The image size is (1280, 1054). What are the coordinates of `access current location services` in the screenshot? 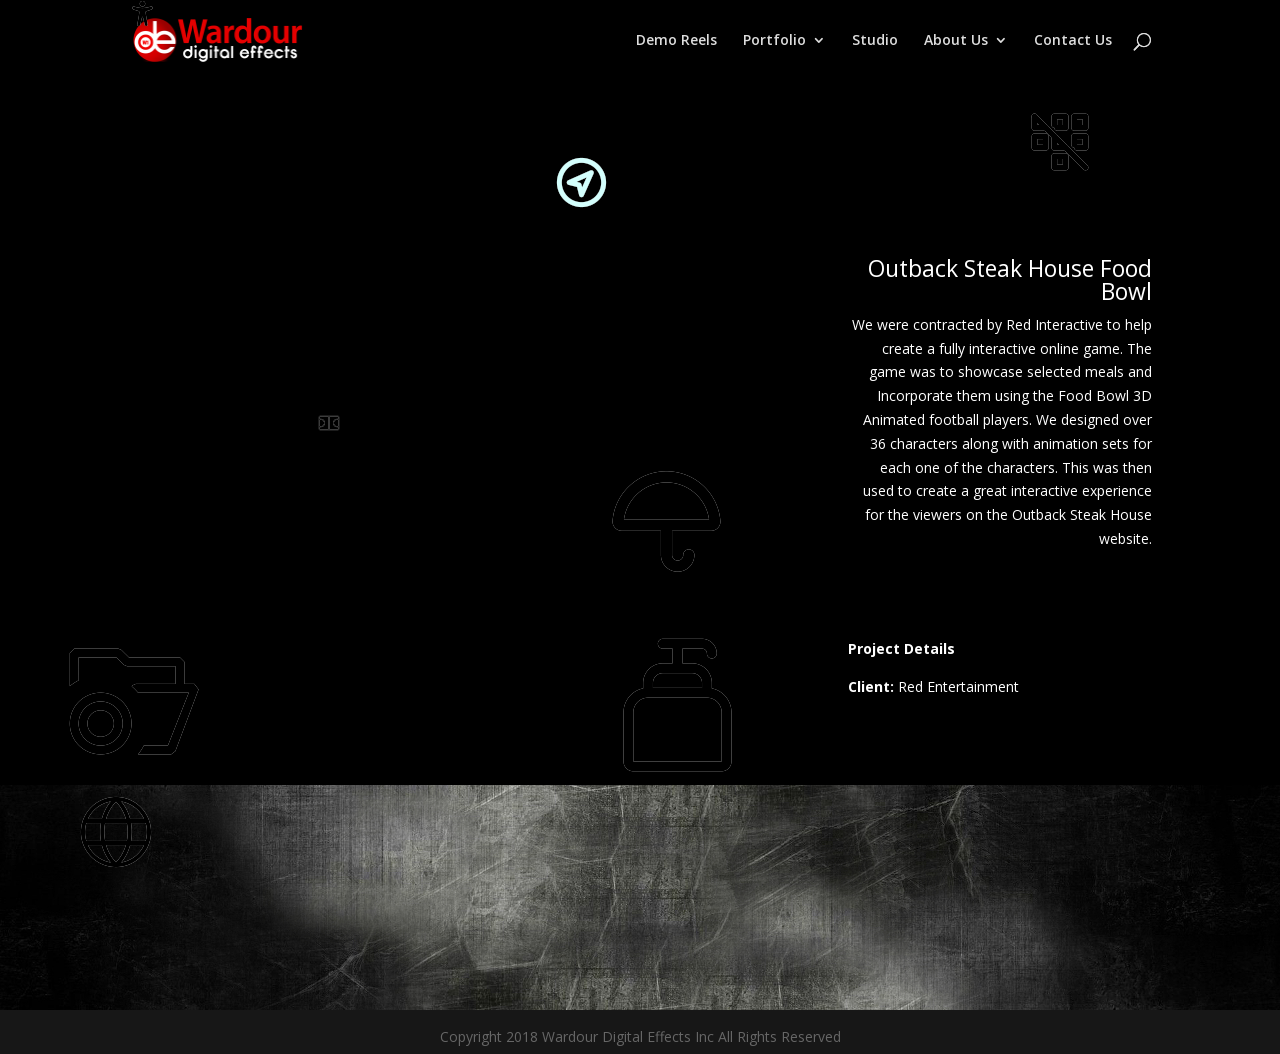 It's located at (581, 182).